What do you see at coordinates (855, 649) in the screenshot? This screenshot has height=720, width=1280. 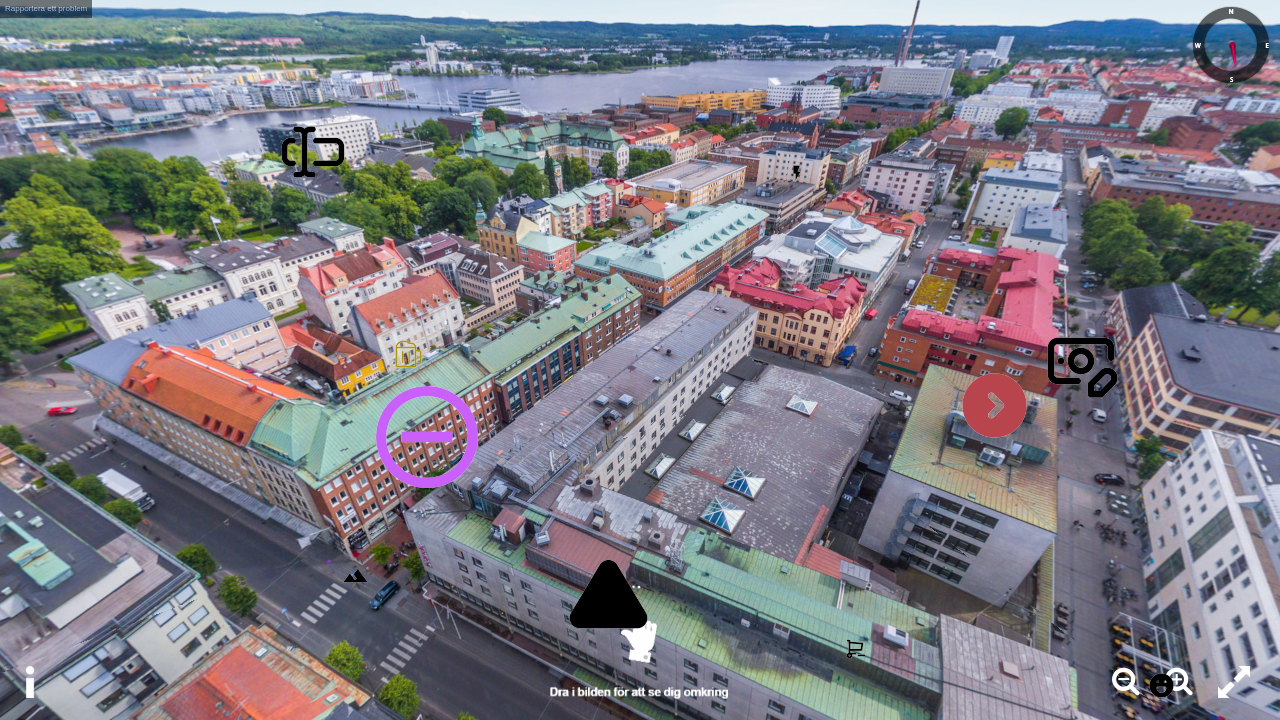 I see `remove an item from your cart` at bounding box center [855, 649].